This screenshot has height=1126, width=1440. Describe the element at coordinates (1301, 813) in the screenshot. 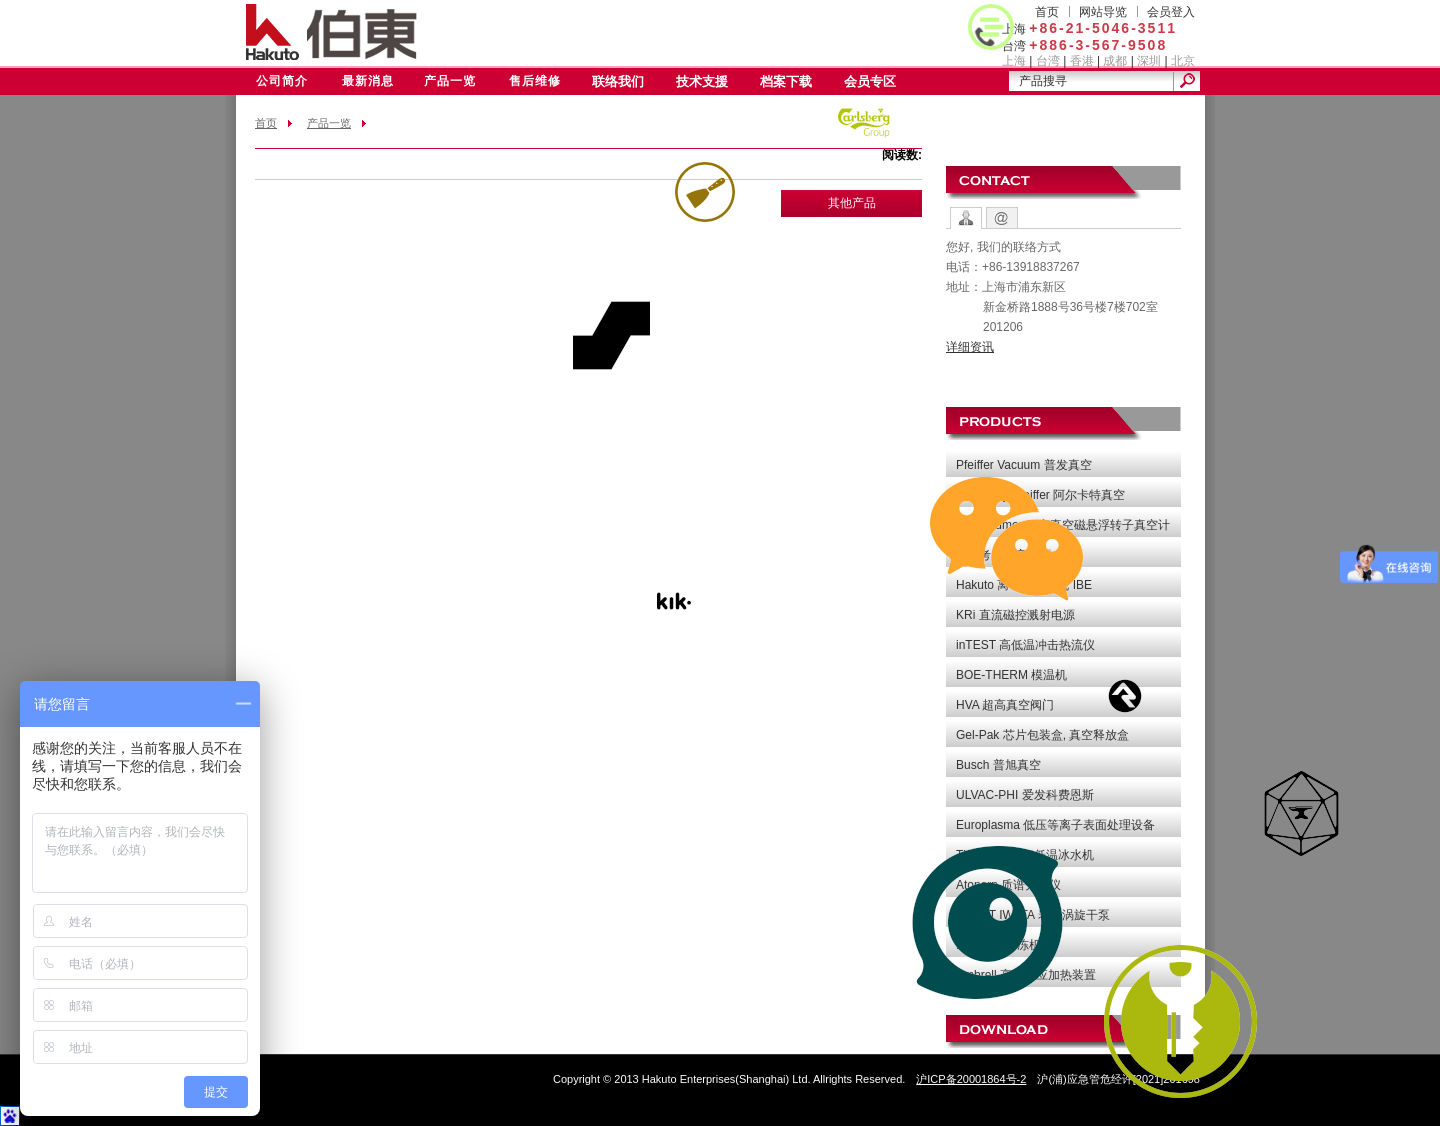

I see `launch Foundry Virtual Tabletop application` at that location.